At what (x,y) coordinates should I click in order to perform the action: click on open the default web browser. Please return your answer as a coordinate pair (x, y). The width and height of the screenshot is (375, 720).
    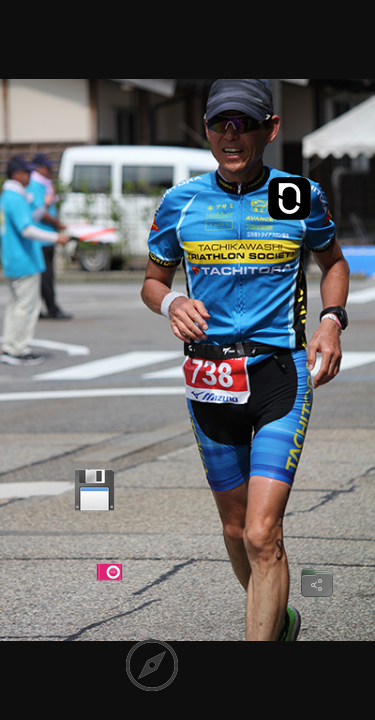
    Looking at the image, I should click on (152, 665).